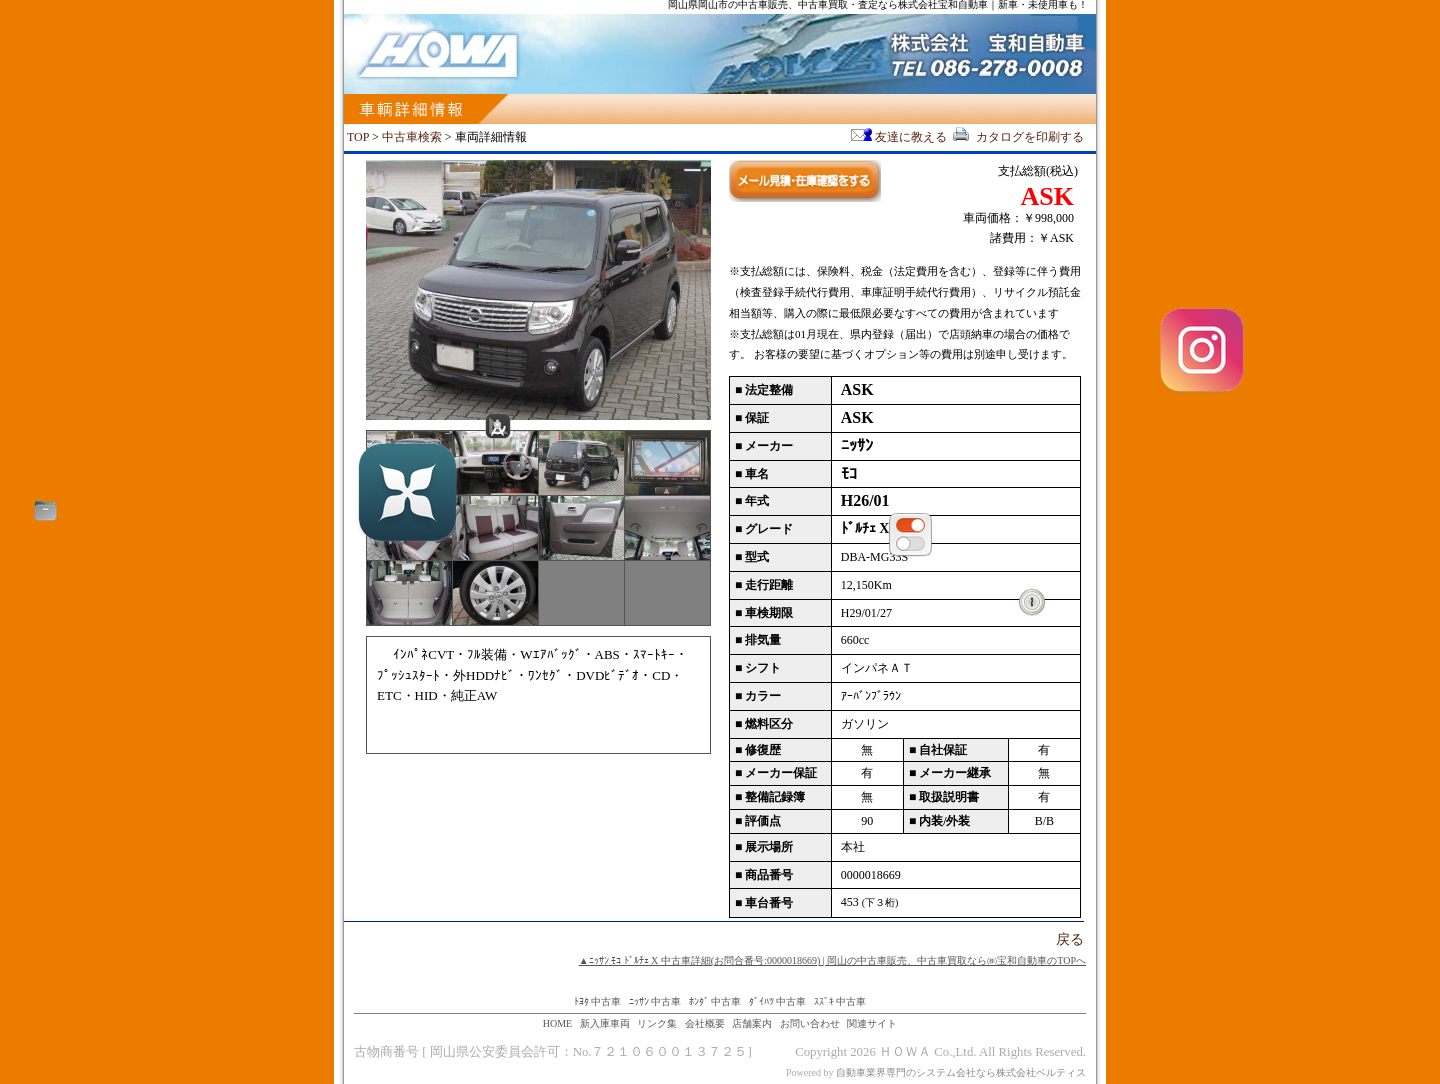  What do you see at coordinates (407, 492) in the screenshot?
I see `open Ex Falso audio tag editor` at bounding box center [407, 492].